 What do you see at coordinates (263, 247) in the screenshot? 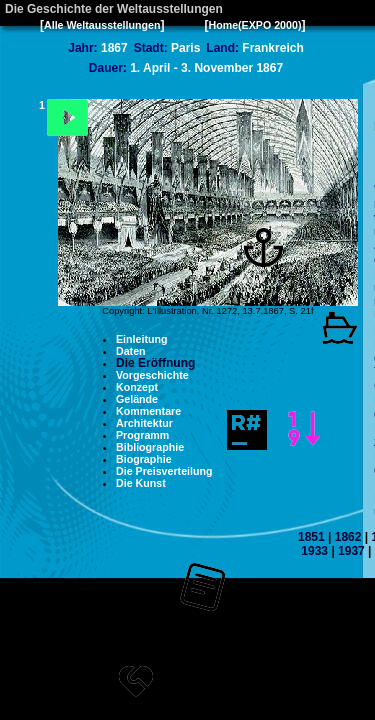
I see `set a fixed anchor point on the map` at bounding box center [263, 247].